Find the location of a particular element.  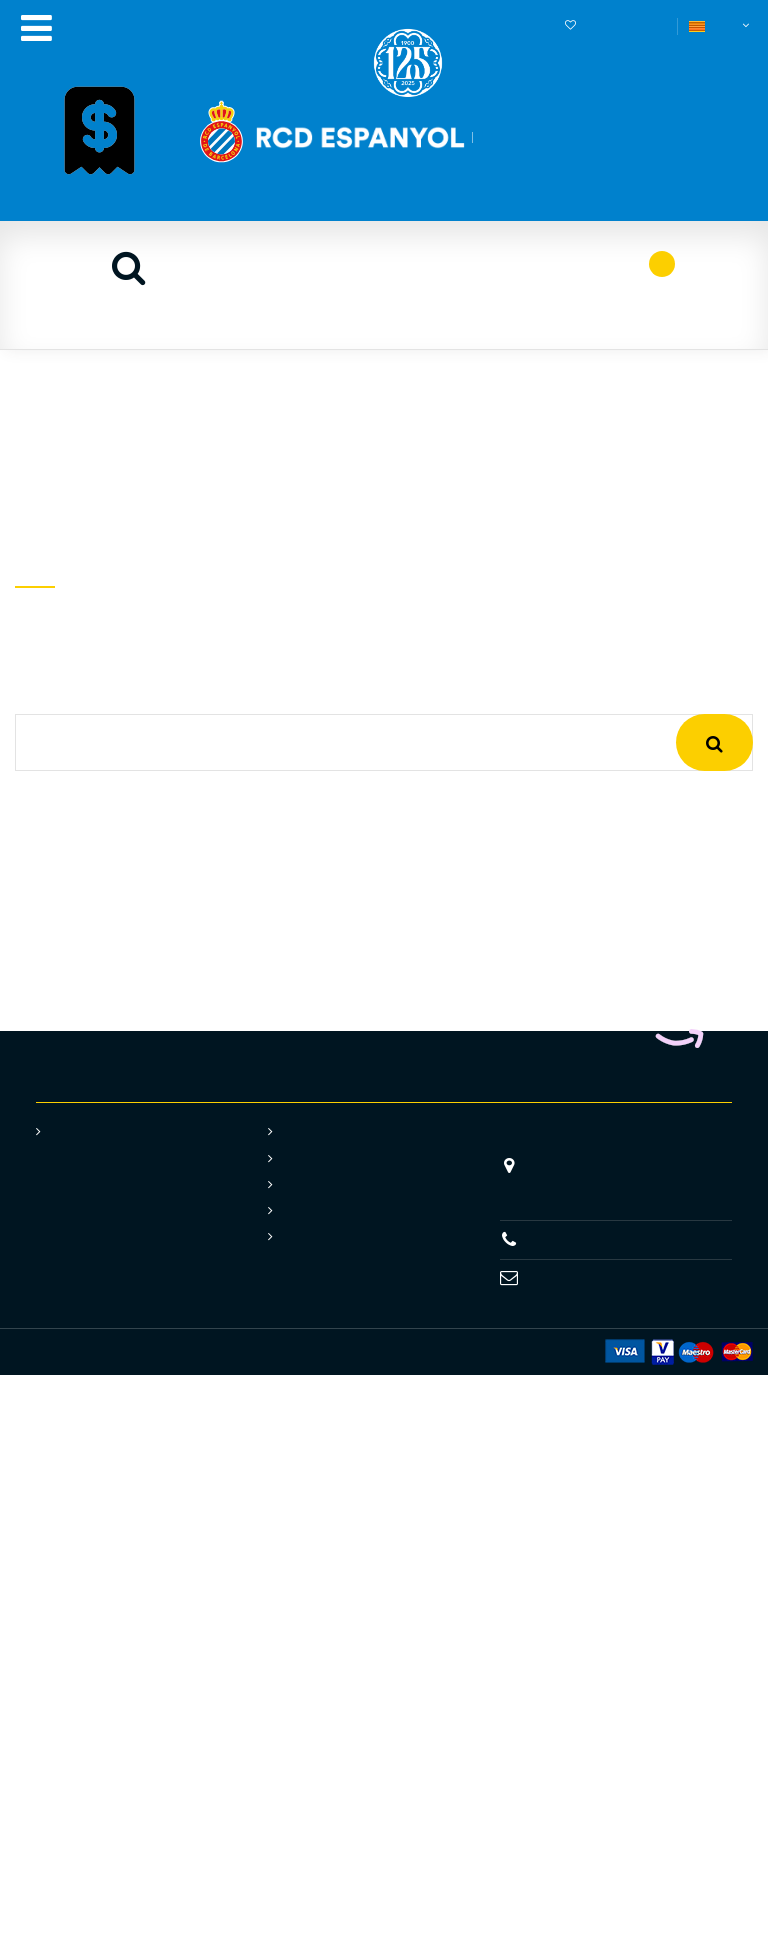

view payment receipt is located at coordinates (99, 130).